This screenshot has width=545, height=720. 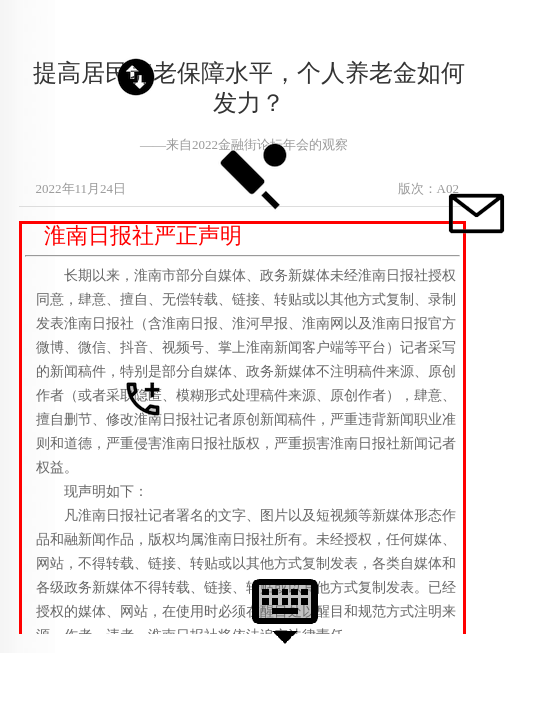 What do you see at coordinates (136, 77) in the screenshot?
I see `swap or reorder items vertically` at bounding box center [136, 77].